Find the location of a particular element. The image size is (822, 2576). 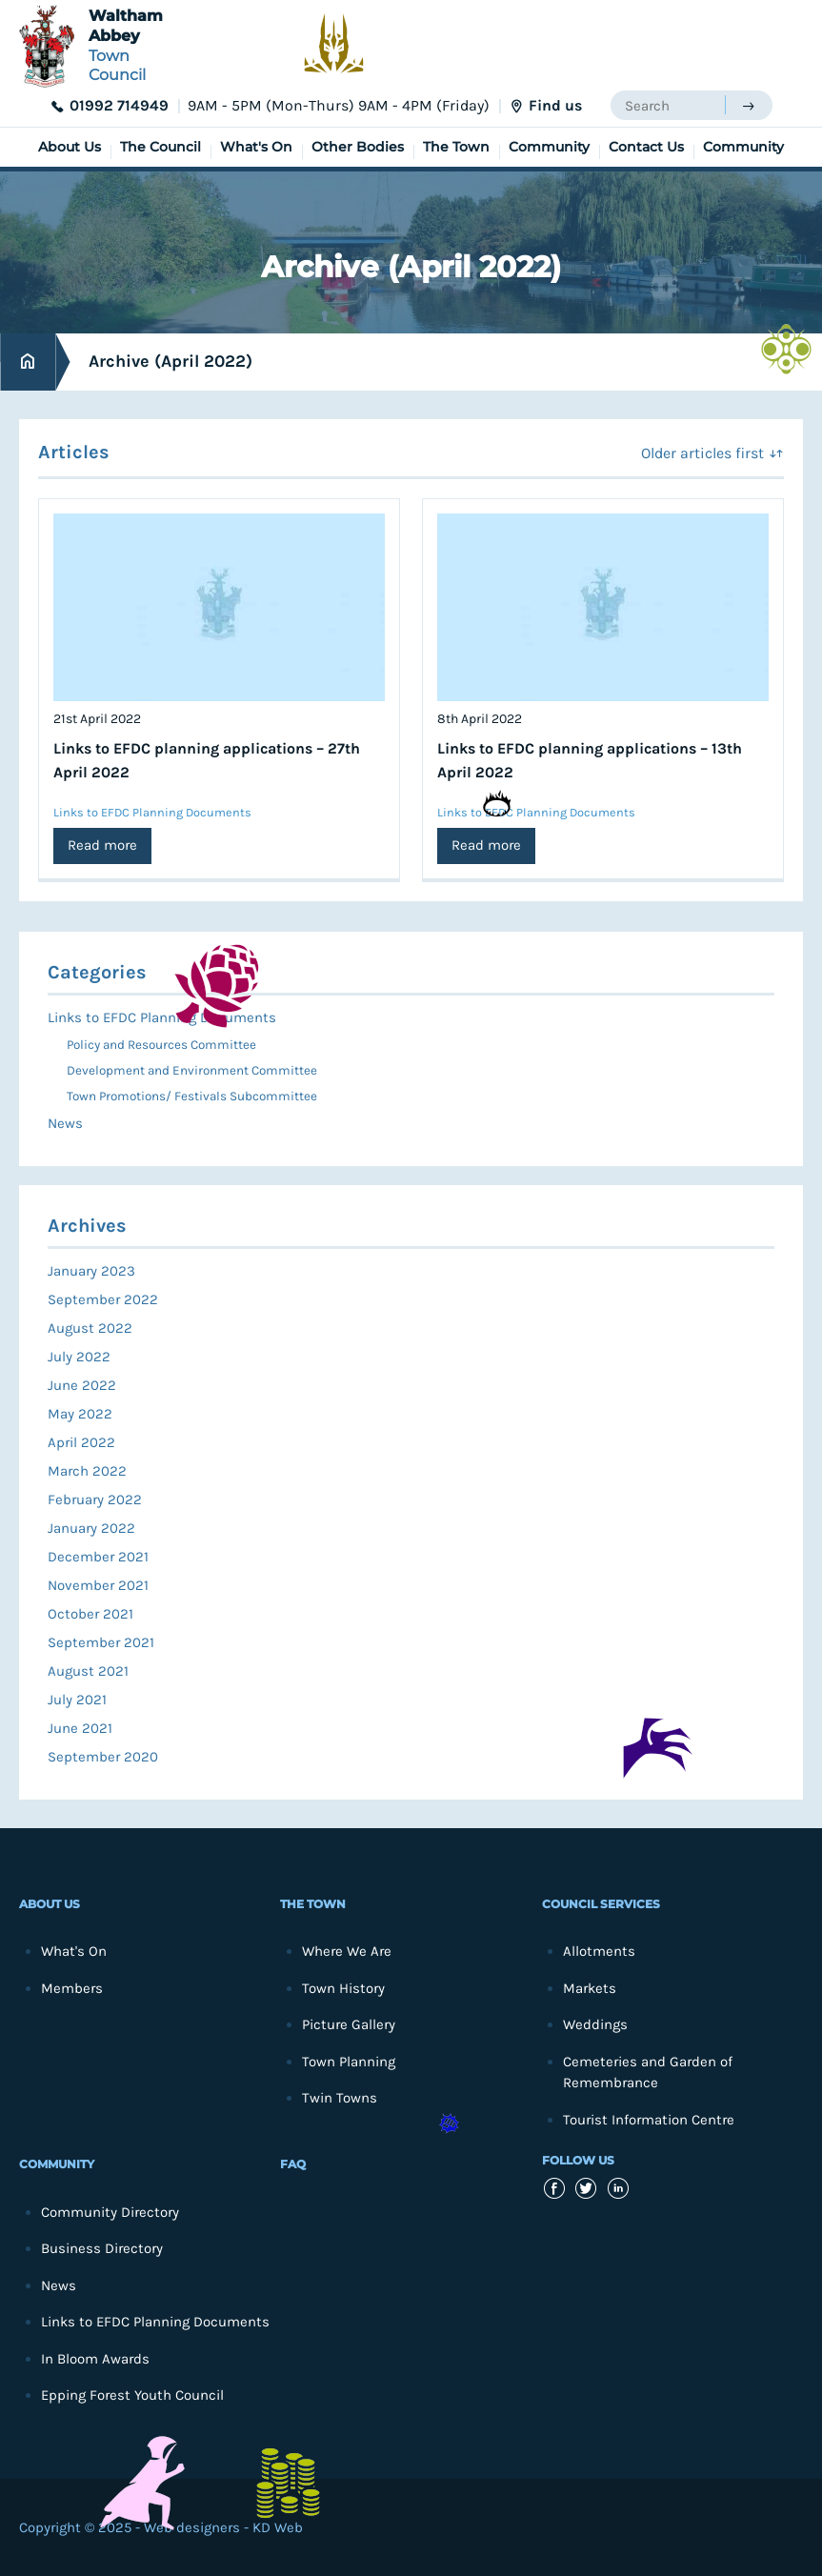

select overlord or boss character class is located at coordinates (333, 42).